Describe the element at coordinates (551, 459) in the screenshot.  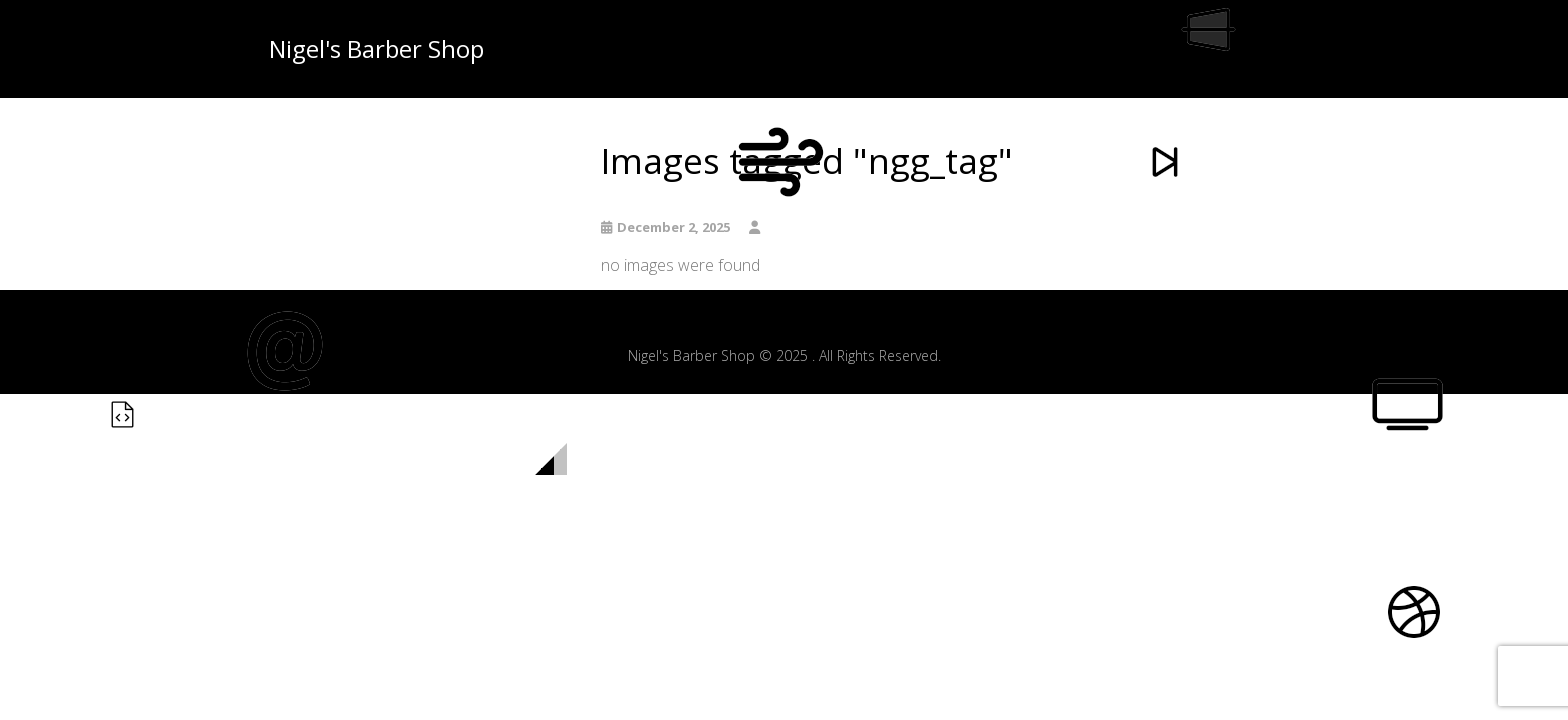
I see `indicates weak cellular signal strength (2 bars)` at that location.